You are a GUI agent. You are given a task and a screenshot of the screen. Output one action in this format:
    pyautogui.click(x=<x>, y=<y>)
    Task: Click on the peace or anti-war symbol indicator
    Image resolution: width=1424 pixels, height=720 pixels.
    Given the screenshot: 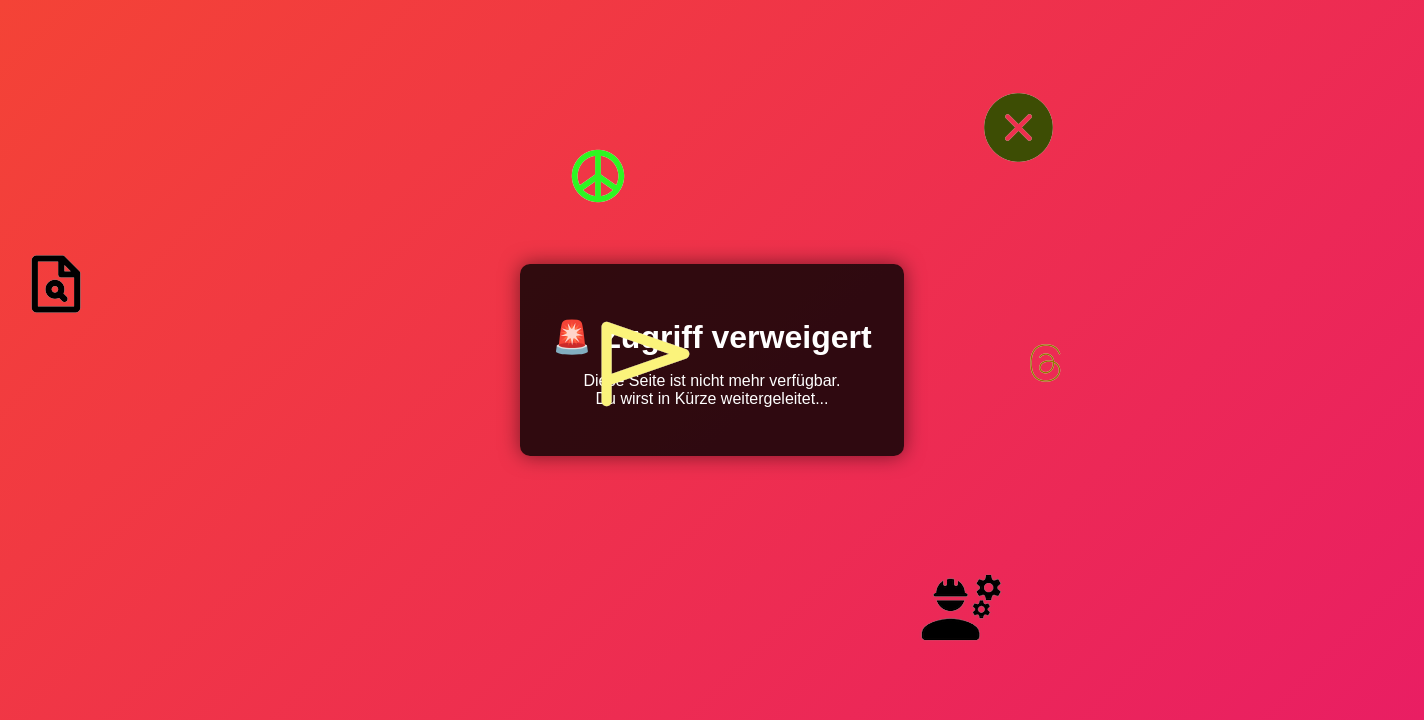 What is the action you would take?
    pyautogui.click(x=598, y=176)
    